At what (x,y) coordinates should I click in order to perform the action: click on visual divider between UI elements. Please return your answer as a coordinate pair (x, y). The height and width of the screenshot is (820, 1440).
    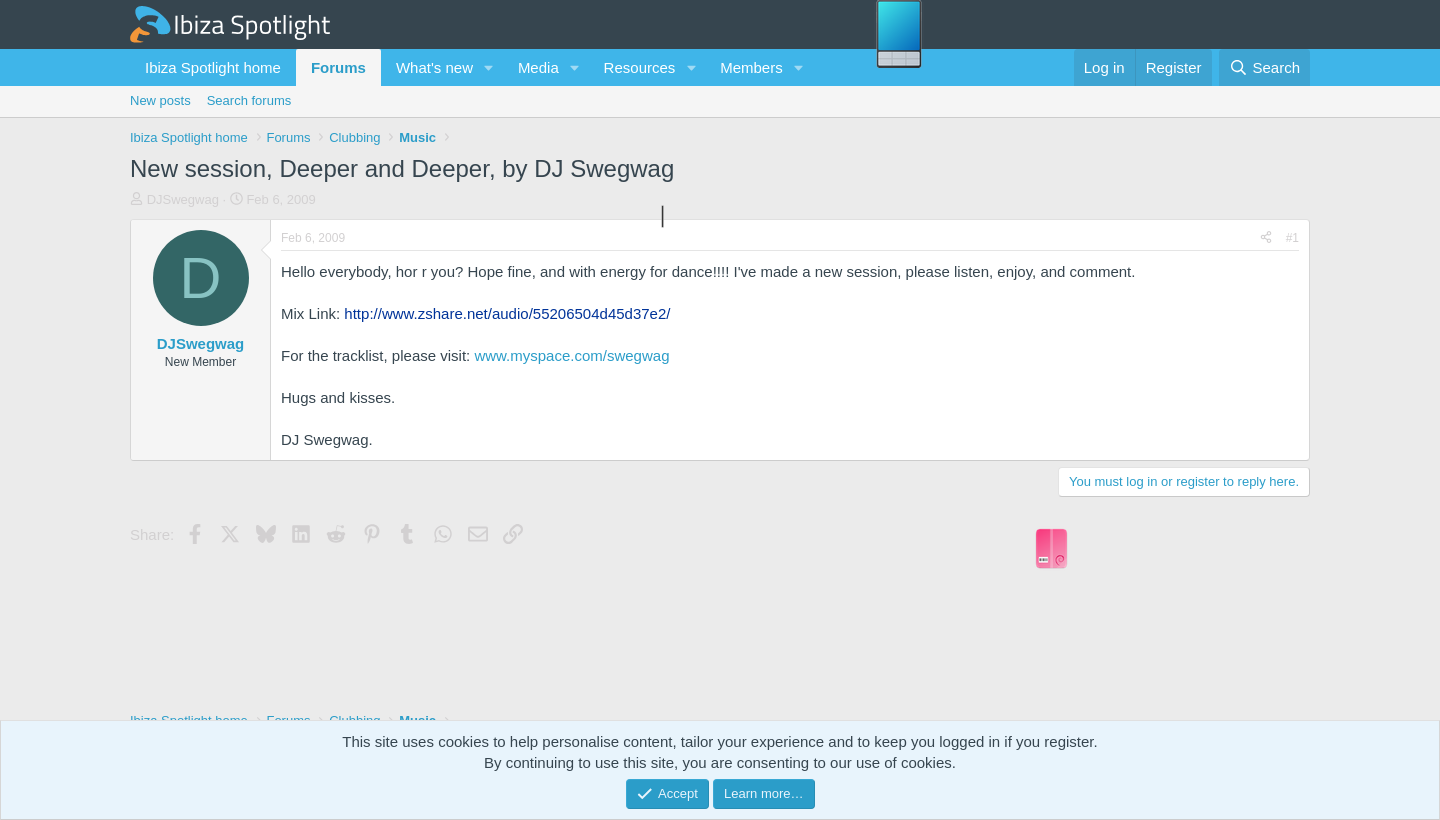
    Looking at the image, I should click on (663, 216).